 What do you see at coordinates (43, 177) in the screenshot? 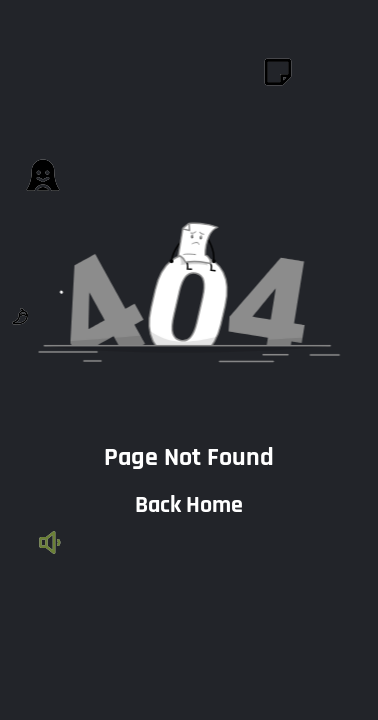
I see `indicates Linux operating system compatibility` at bounding box center [43, 177].